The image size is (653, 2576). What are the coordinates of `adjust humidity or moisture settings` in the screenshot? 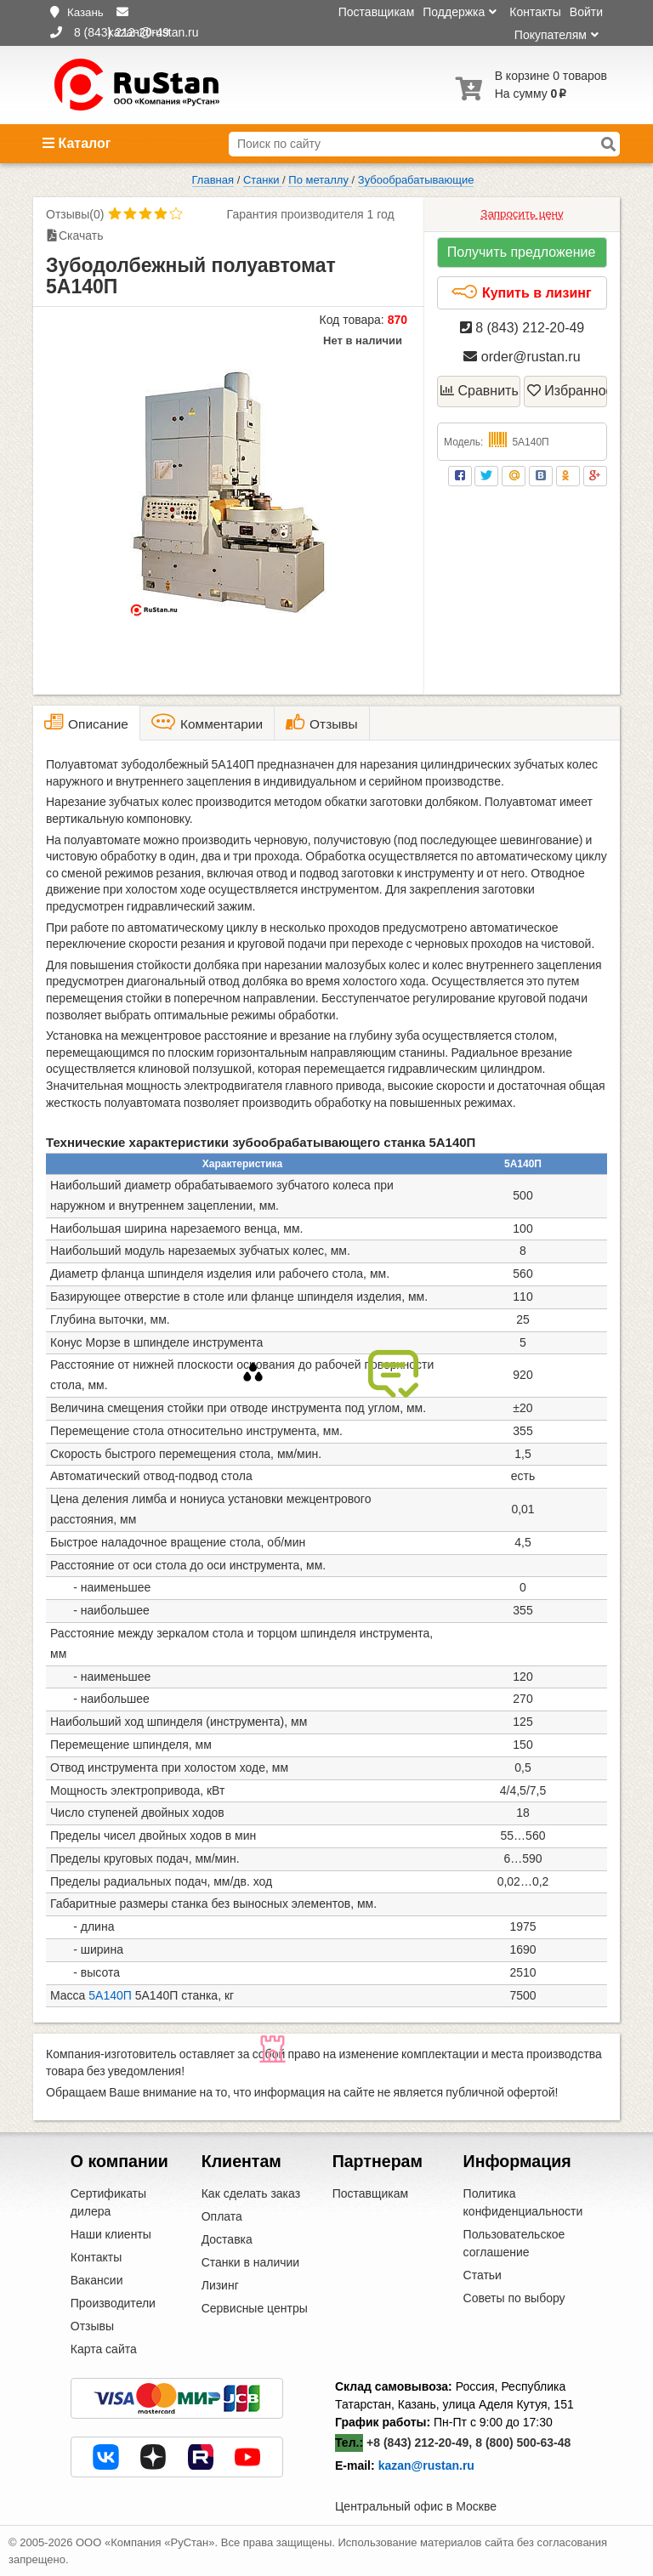 It's located at (253, 1371).